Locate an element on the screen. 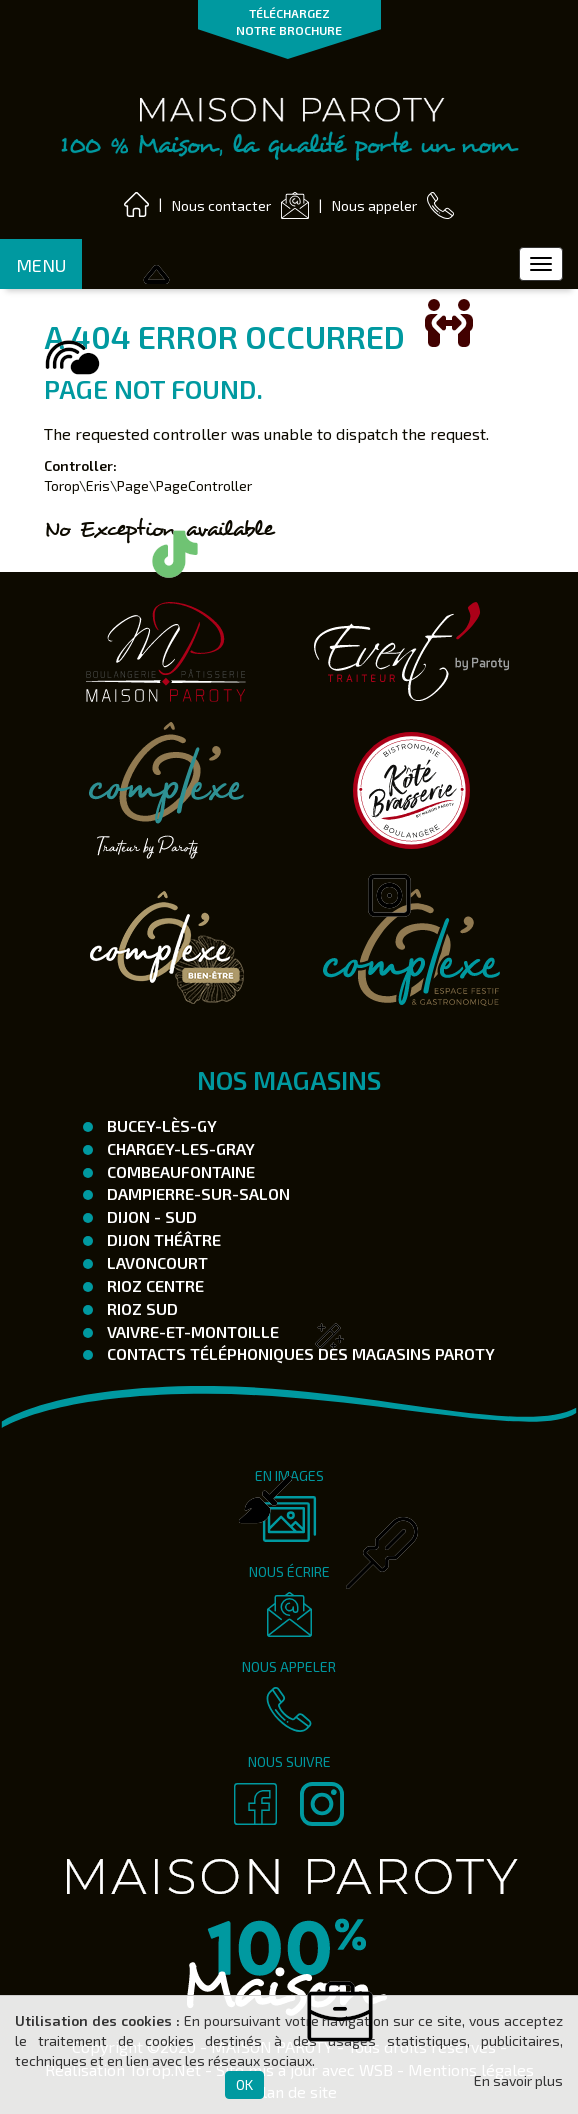 This screenshot has width=578, height=2114. indicates social distancing or maintaining space between people is located at coordinates (449, 323).